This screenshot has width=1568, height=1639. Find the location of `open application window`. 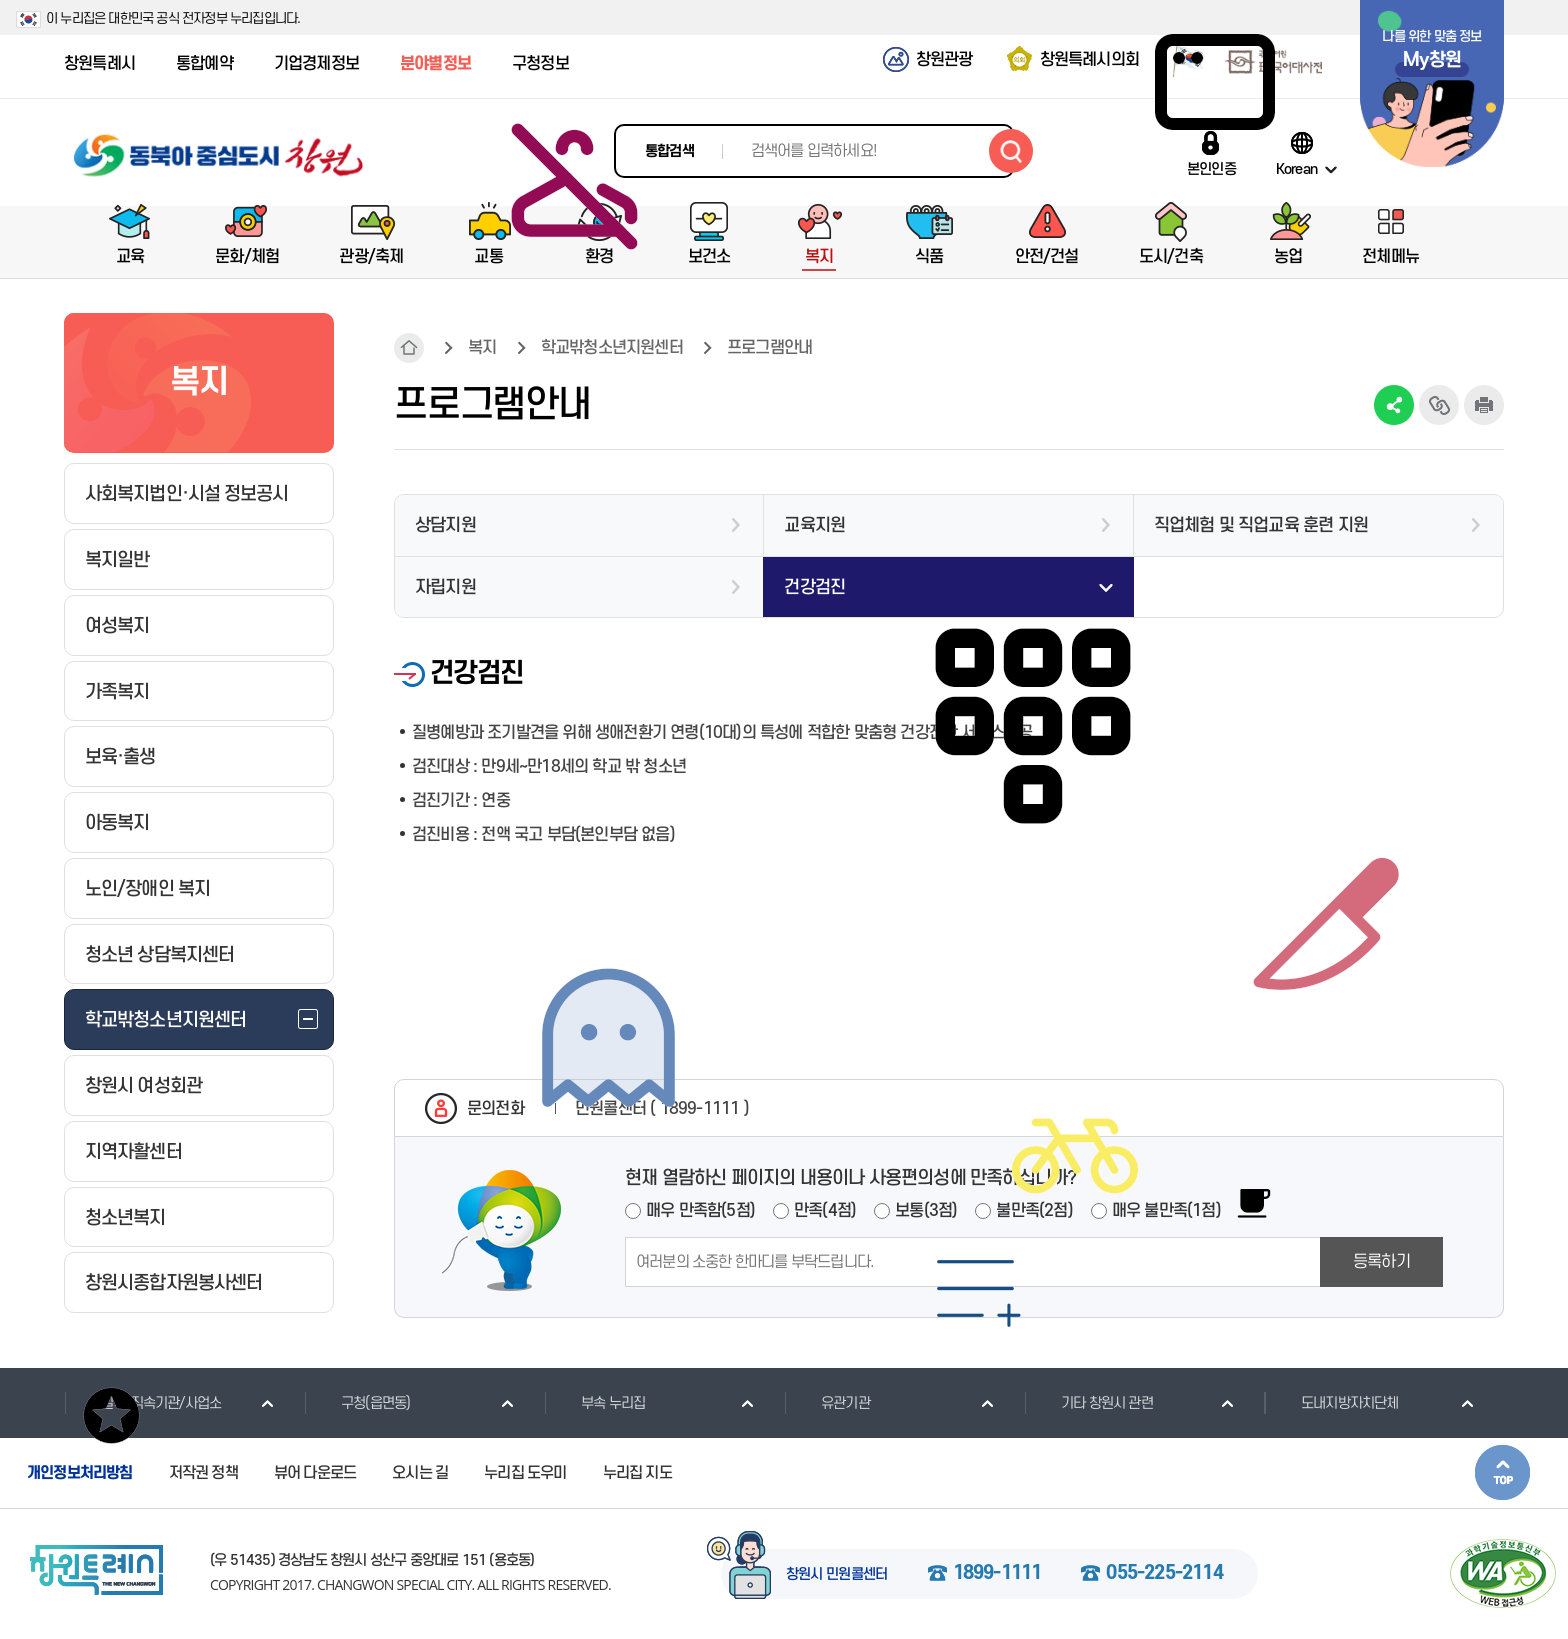

open application window is located at coordinates (1215, 82).